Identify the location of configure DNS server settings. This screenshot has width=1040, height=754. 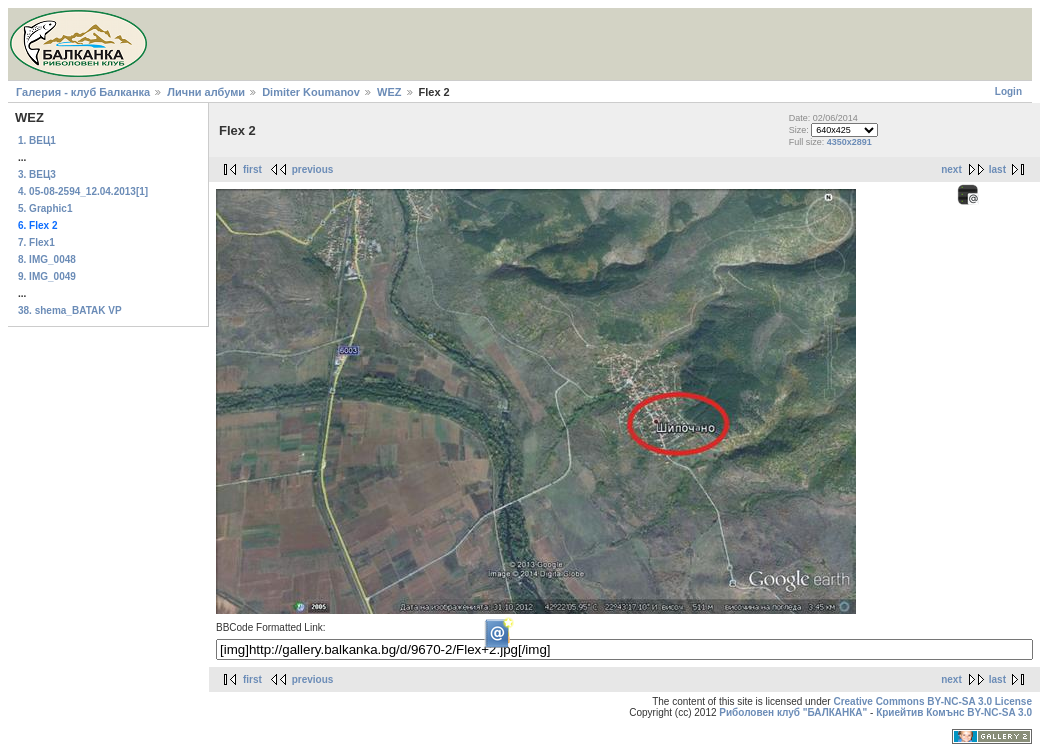
(968, 195).